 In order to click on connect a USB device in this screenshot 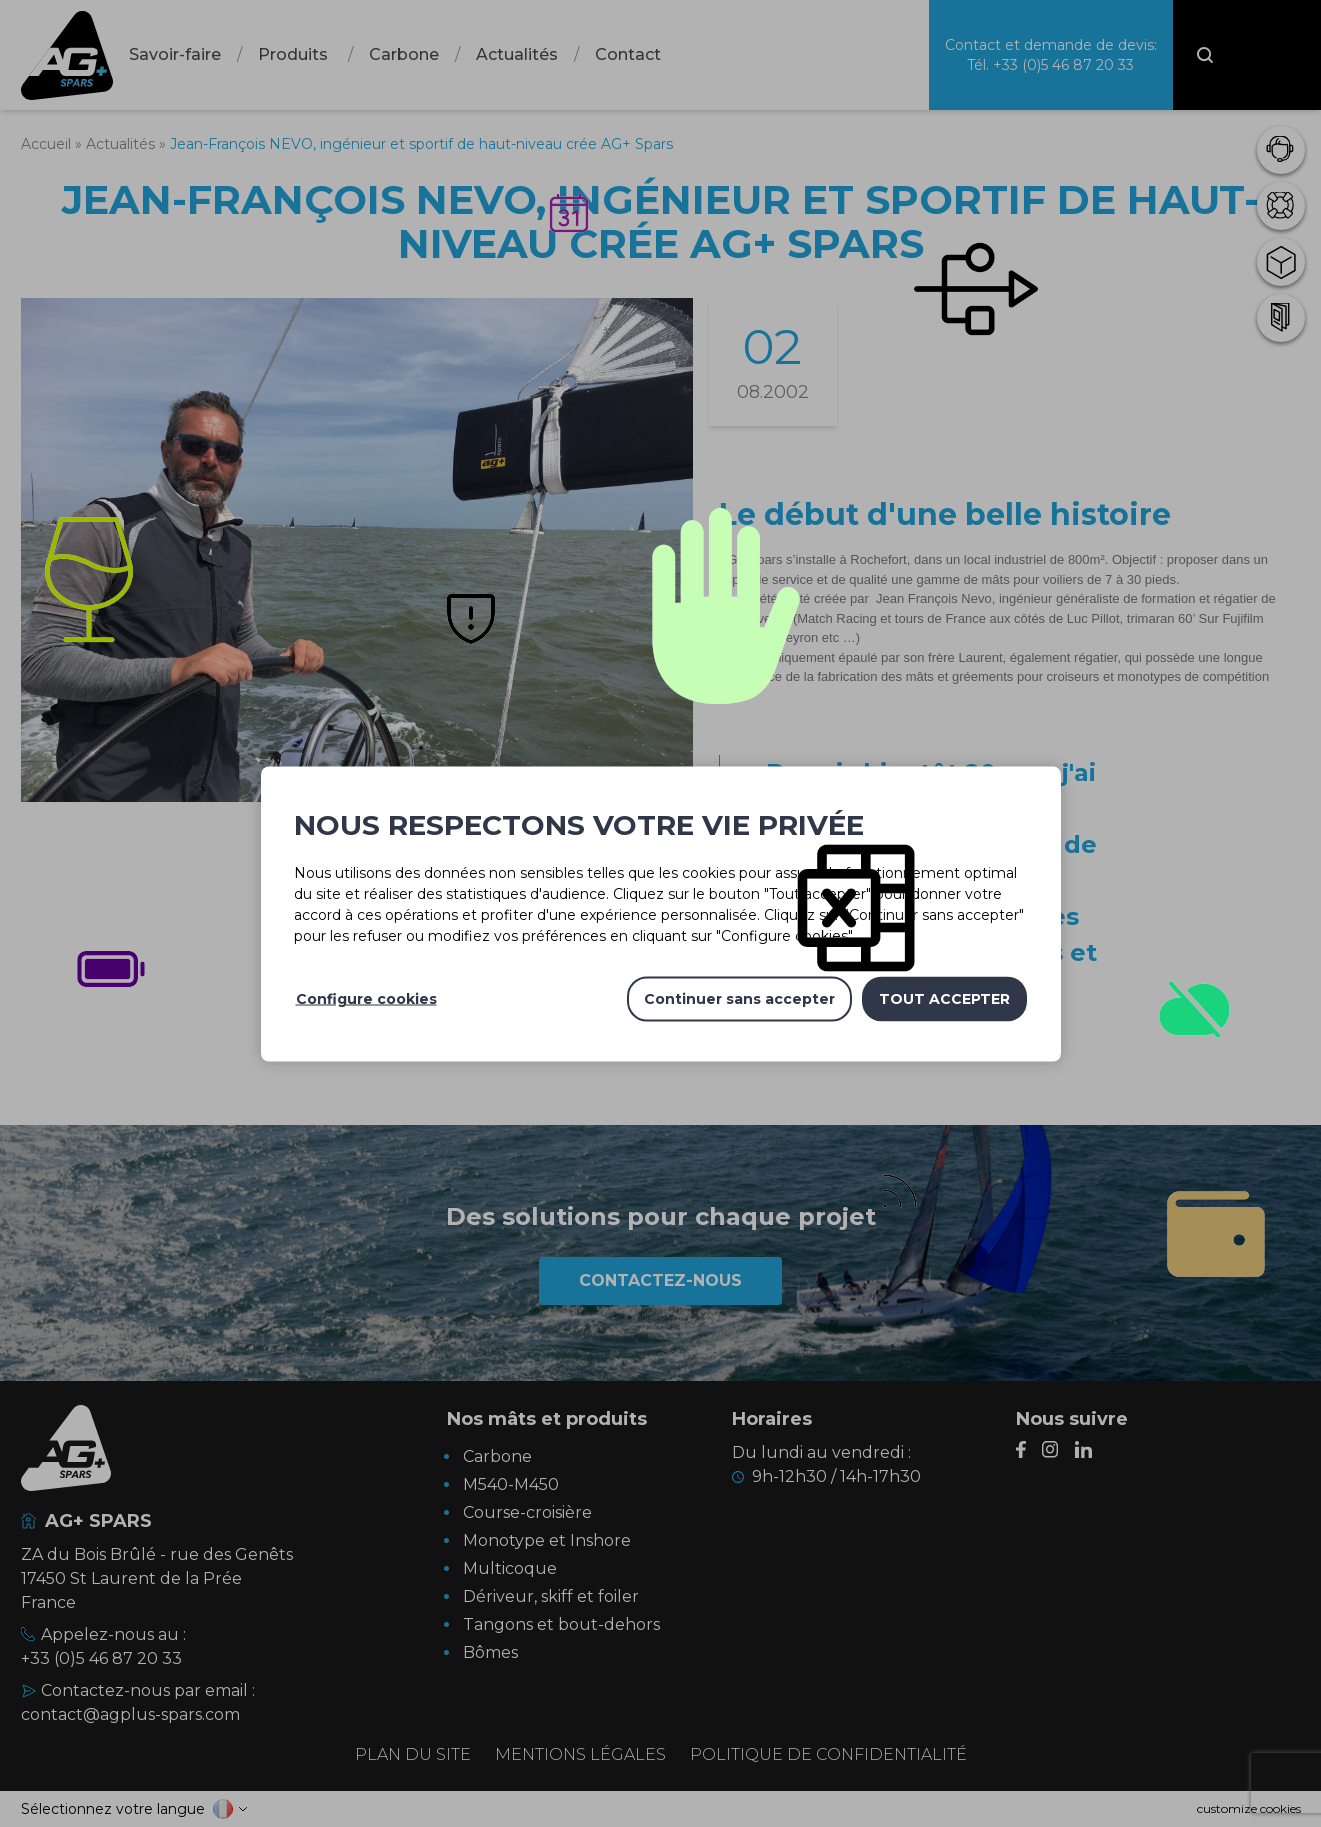, I will do `click(976, 289)`.